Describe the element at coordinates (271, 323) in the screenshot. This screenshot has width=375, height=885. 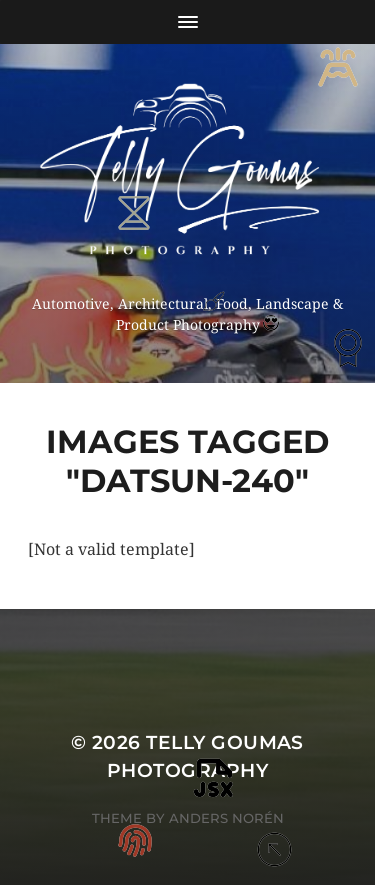
I see `react with love or adoration` at that location.